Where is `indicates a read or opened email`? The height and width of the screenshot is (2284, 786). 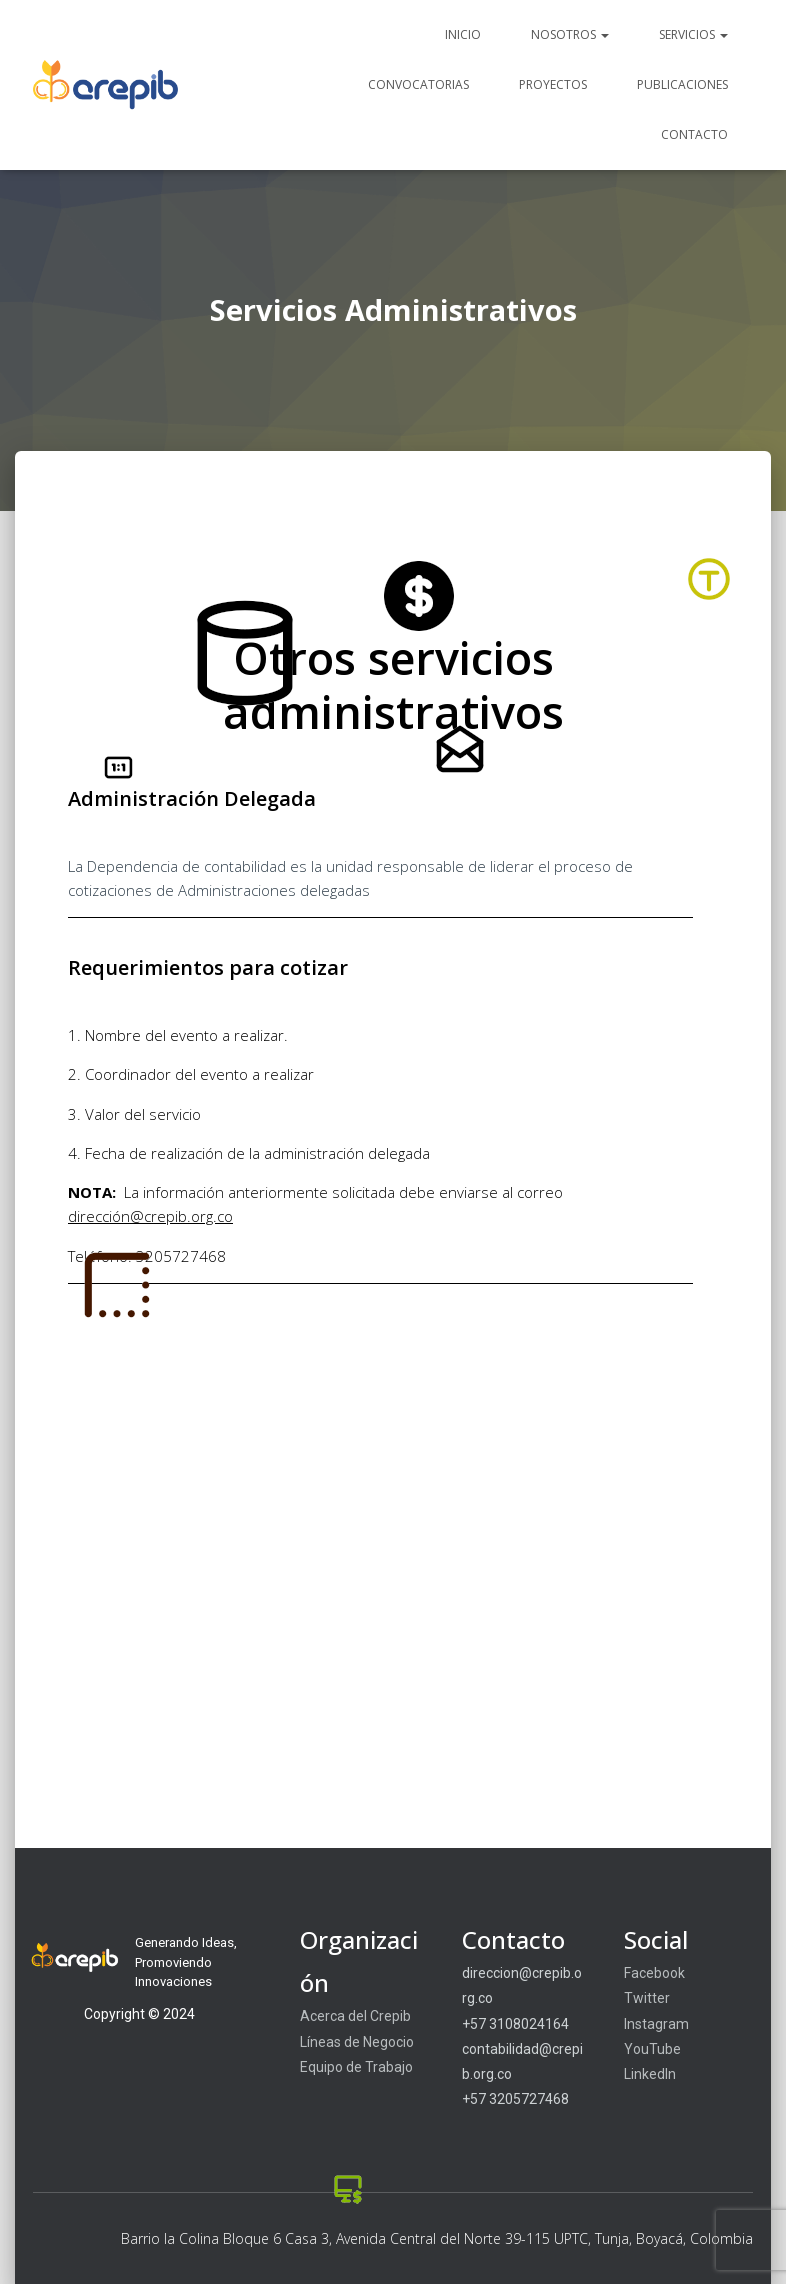
indicates a read or opened email is located at coordinates (460, 749).